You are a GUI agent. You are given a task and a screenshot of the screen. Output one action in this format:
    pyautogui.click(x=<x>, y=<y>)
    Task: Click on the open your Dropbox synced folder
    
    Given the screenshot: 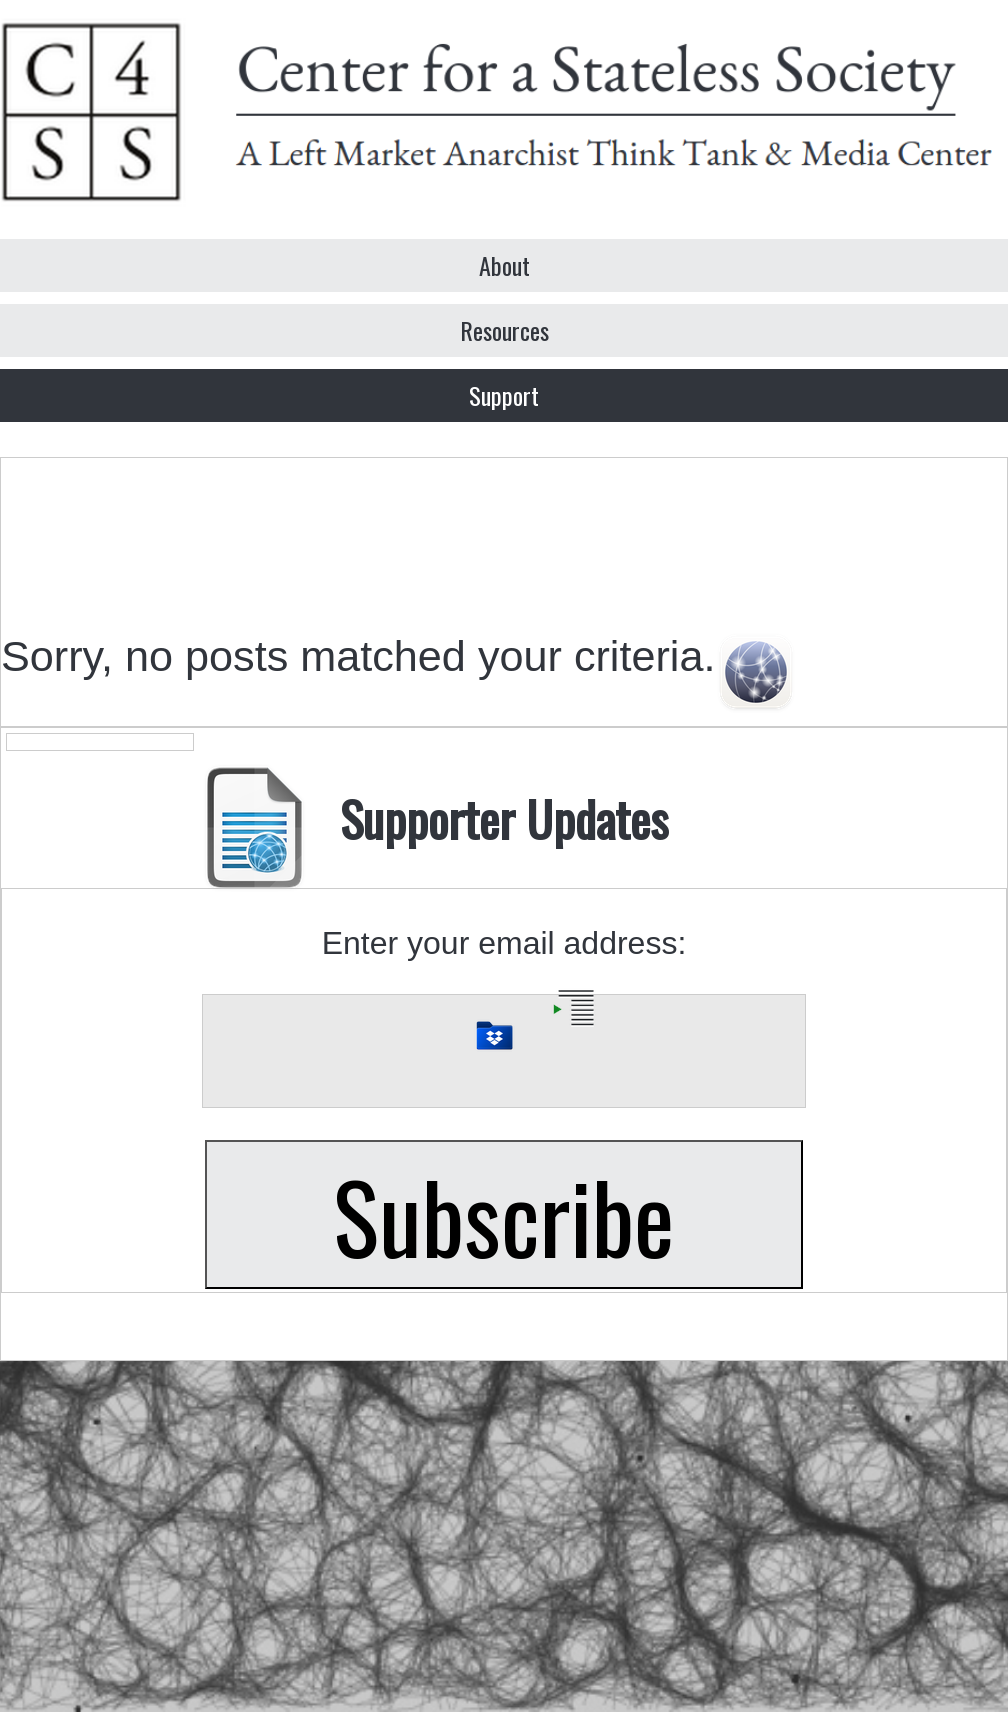 What is the action you would take?
    pyautogui.click(x=494, y=1036)
    